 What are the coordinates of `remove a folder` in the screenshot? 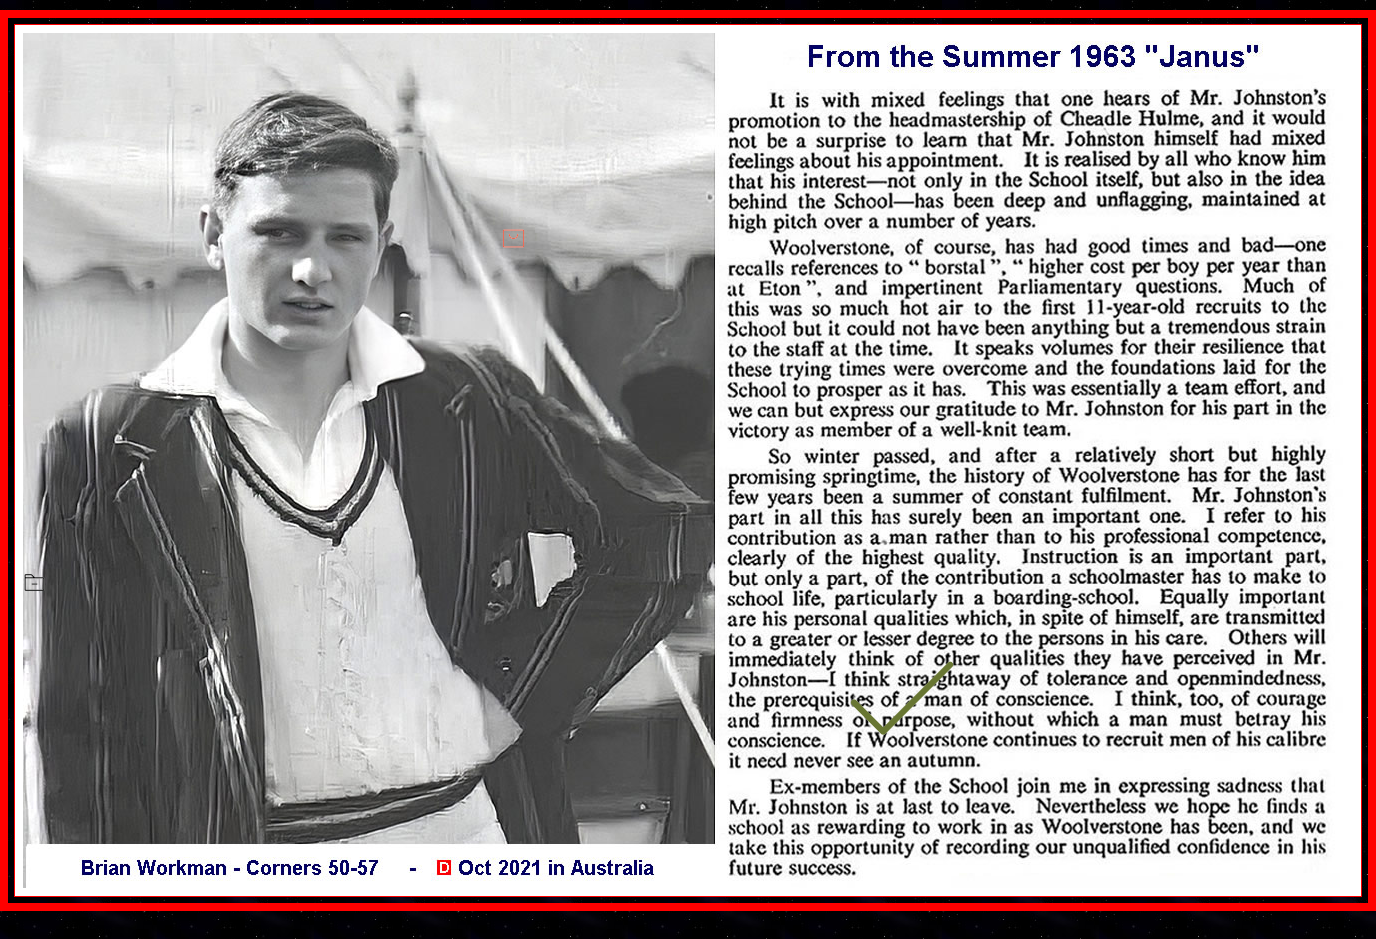 It's located at (34, 582).